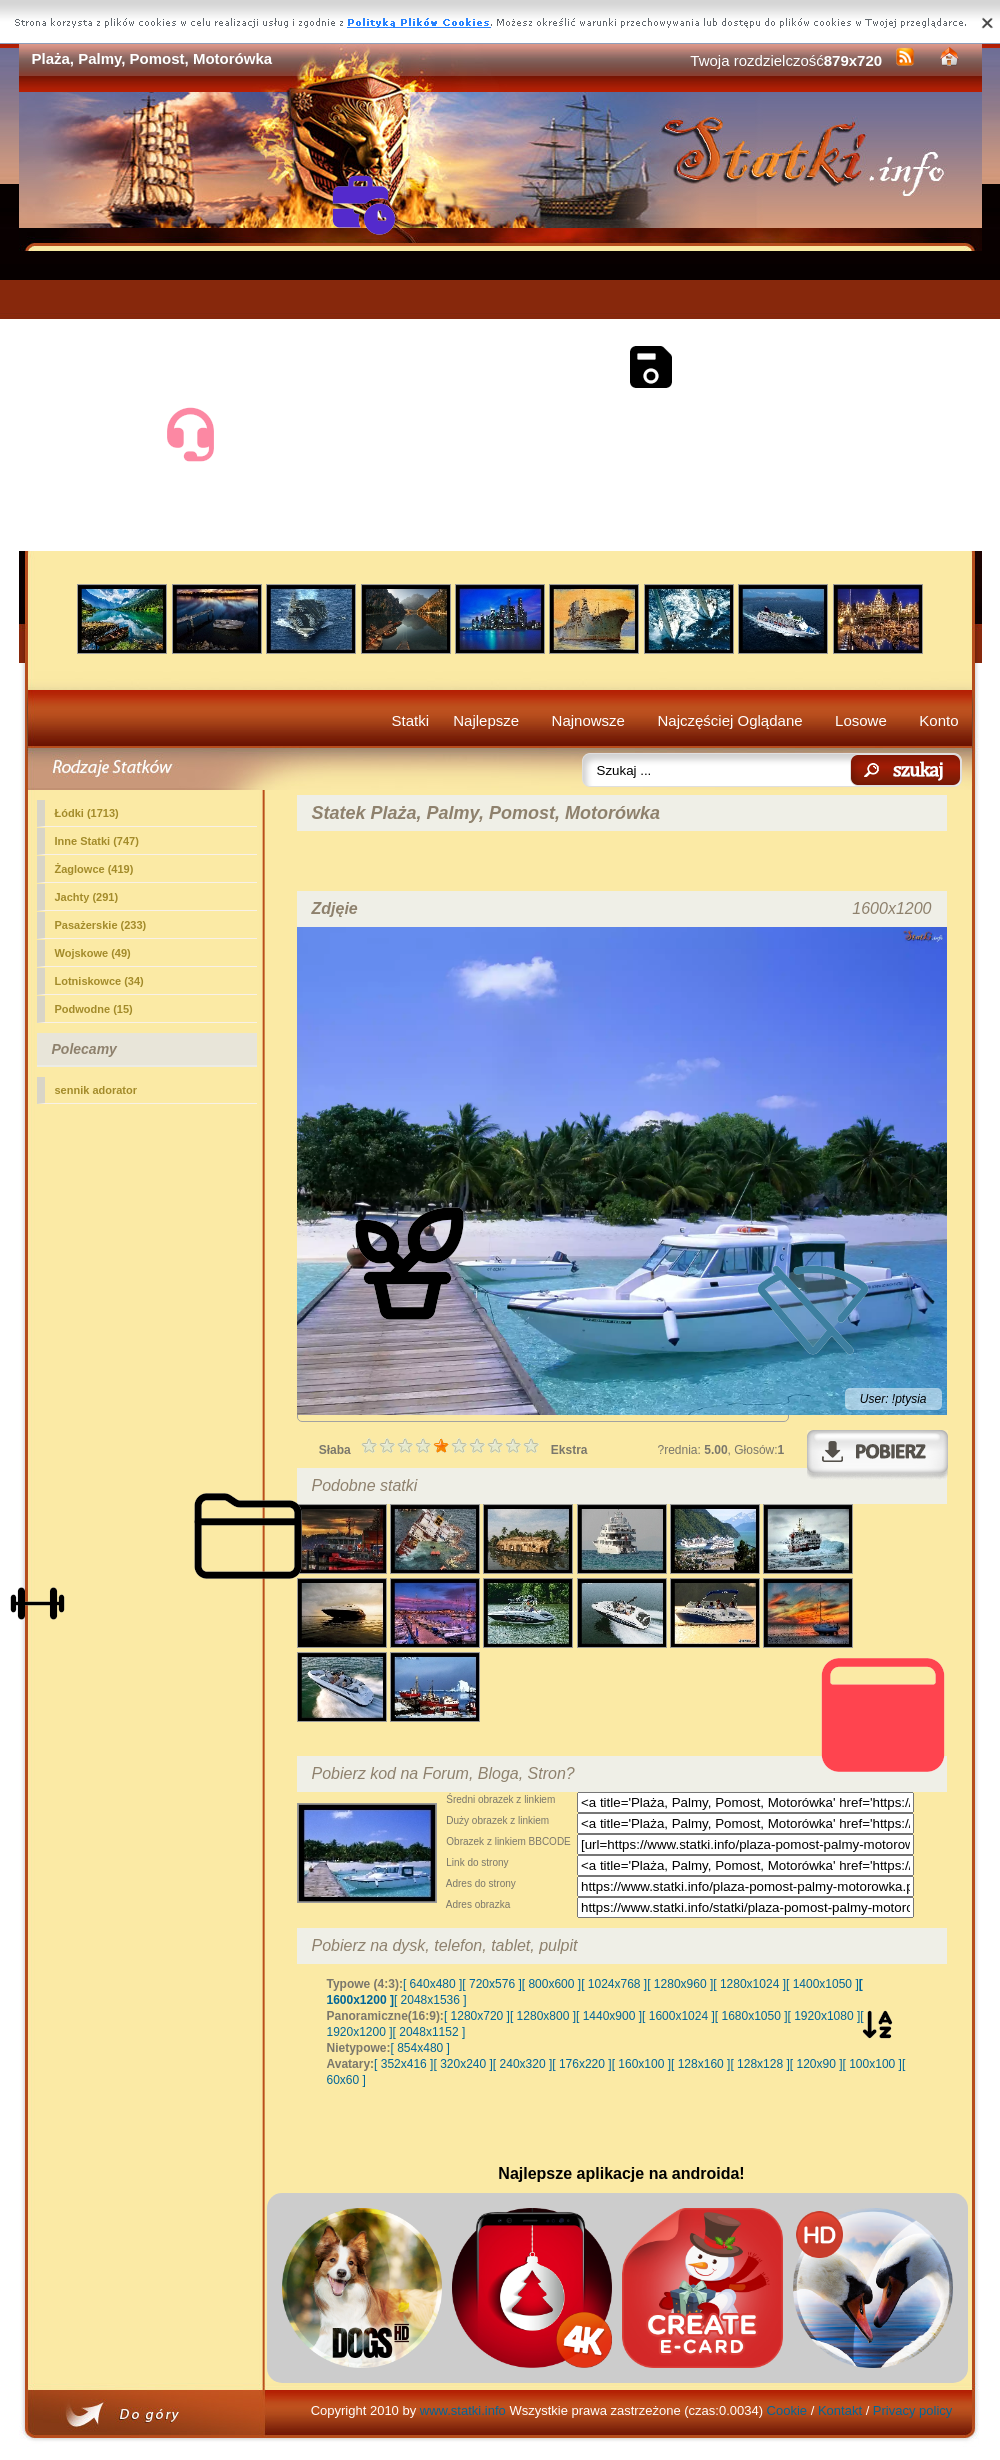  What do you see at coordinates (248, 1536) in the screenshot?
I see `access your files and documents` at bounding box center [248, 1536].